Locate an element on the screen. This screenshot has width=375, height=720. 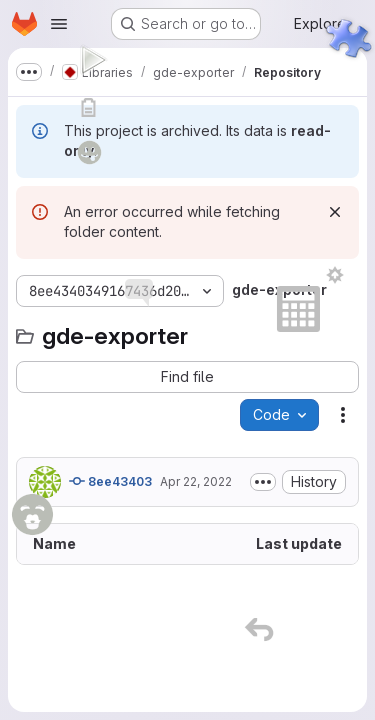
emoji reaction showing playful or teasing mood is located at coordinates (89, 152).